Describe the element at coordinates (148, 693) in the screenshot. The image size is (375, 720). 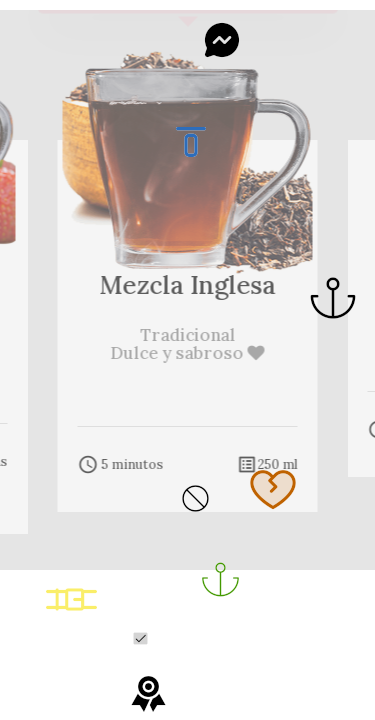
I see `indicates an award or achievement` at that location.